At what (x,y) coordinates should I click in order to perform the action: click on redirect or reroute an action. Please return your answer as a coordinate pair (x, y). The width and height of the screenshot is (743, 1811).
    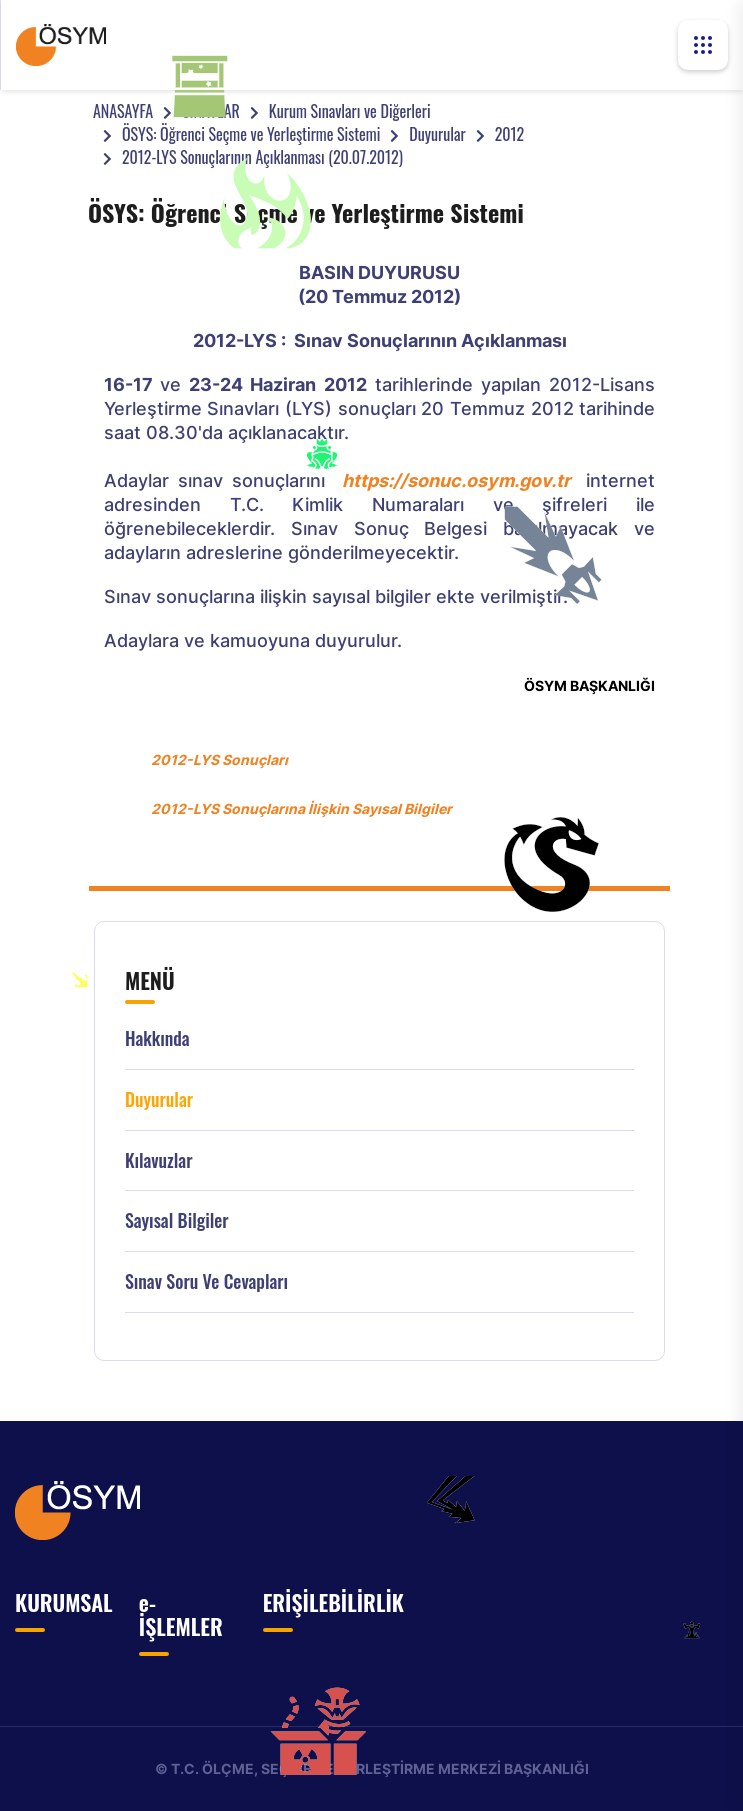
    Looking at the image, I should click on (450, 1499).